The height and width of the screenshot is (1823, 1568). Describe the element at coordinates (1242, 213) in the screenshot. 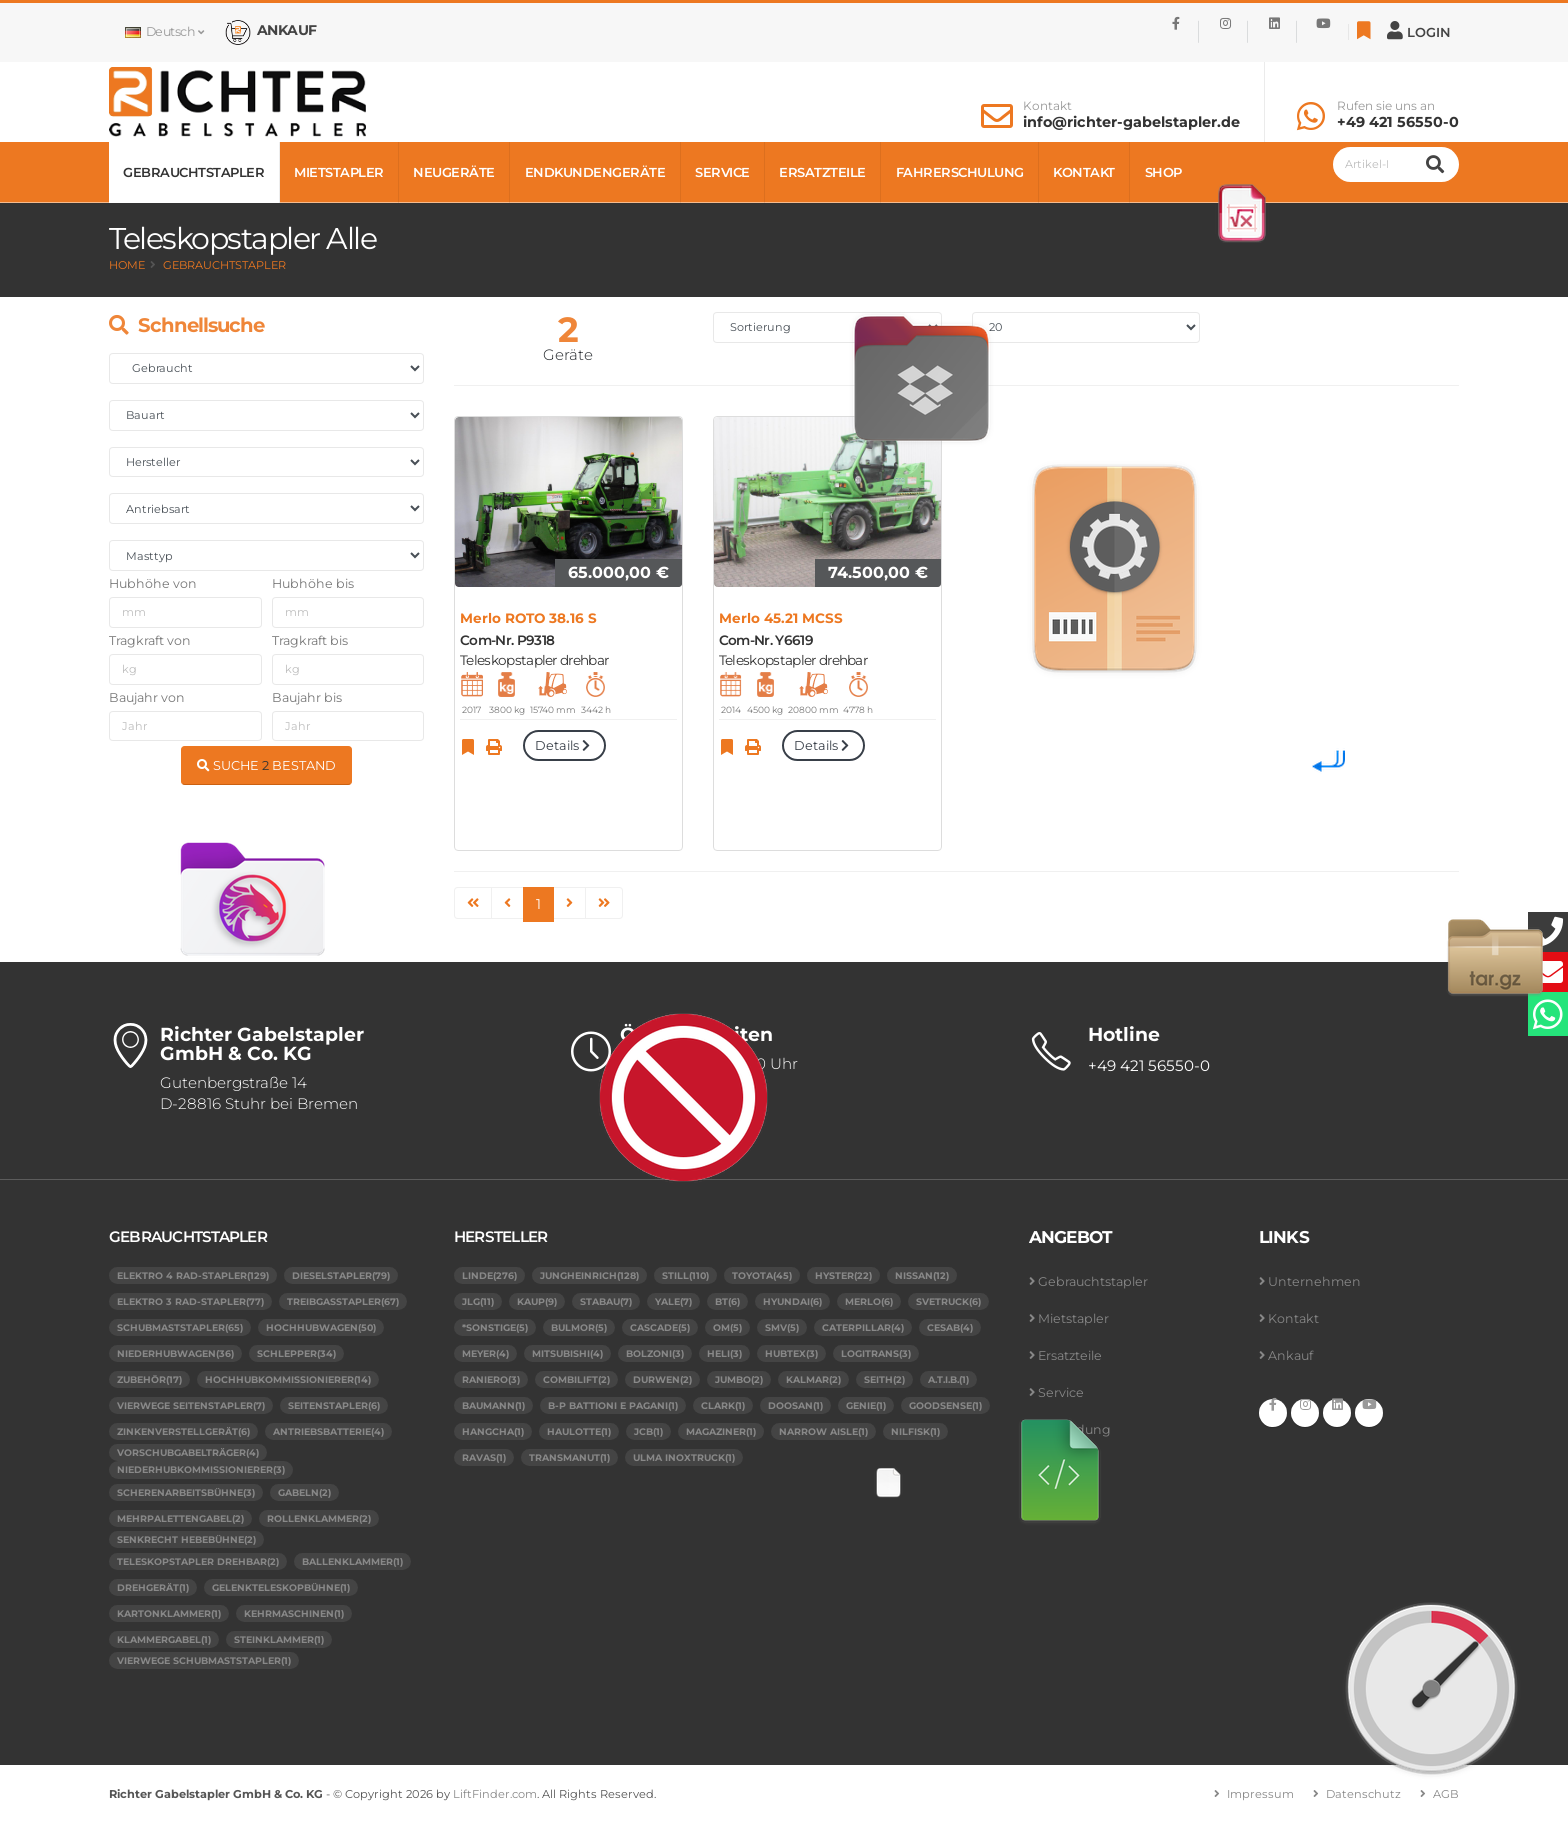

I see `a libreoffice math formula file` at that location.